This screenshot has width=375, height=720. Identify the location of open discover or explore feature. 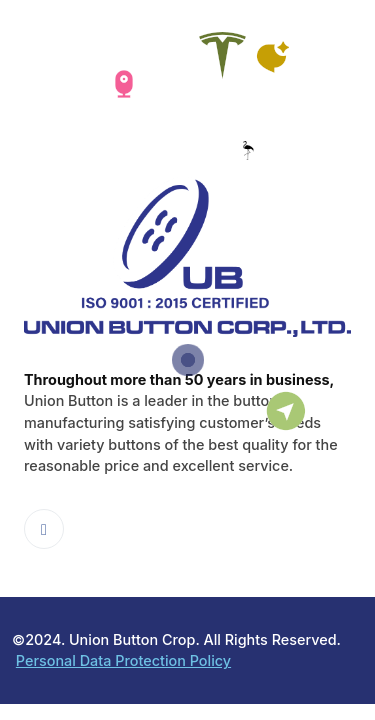
(284, 411).